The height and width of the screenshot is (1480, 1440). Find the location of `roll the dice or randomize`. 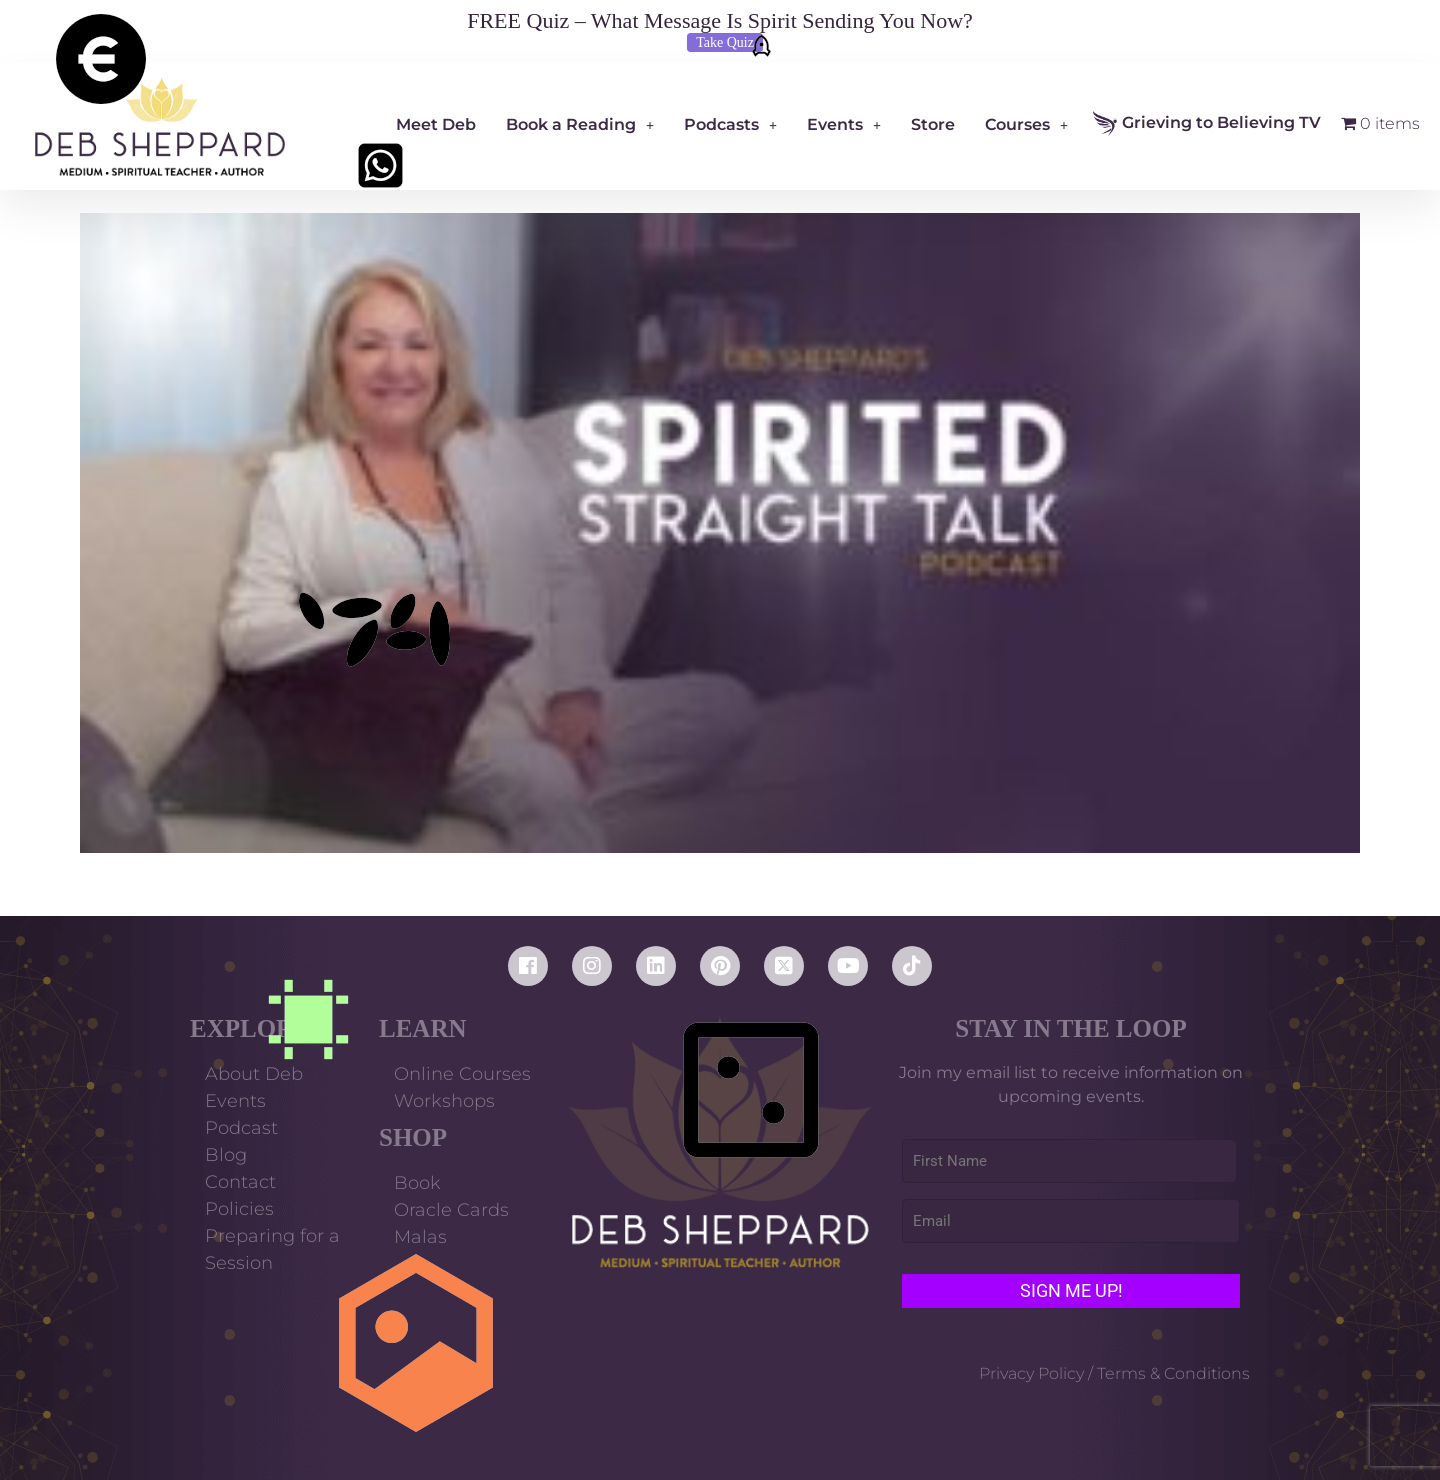

roll the dice or randomize is located at coordinates (751, 1090).